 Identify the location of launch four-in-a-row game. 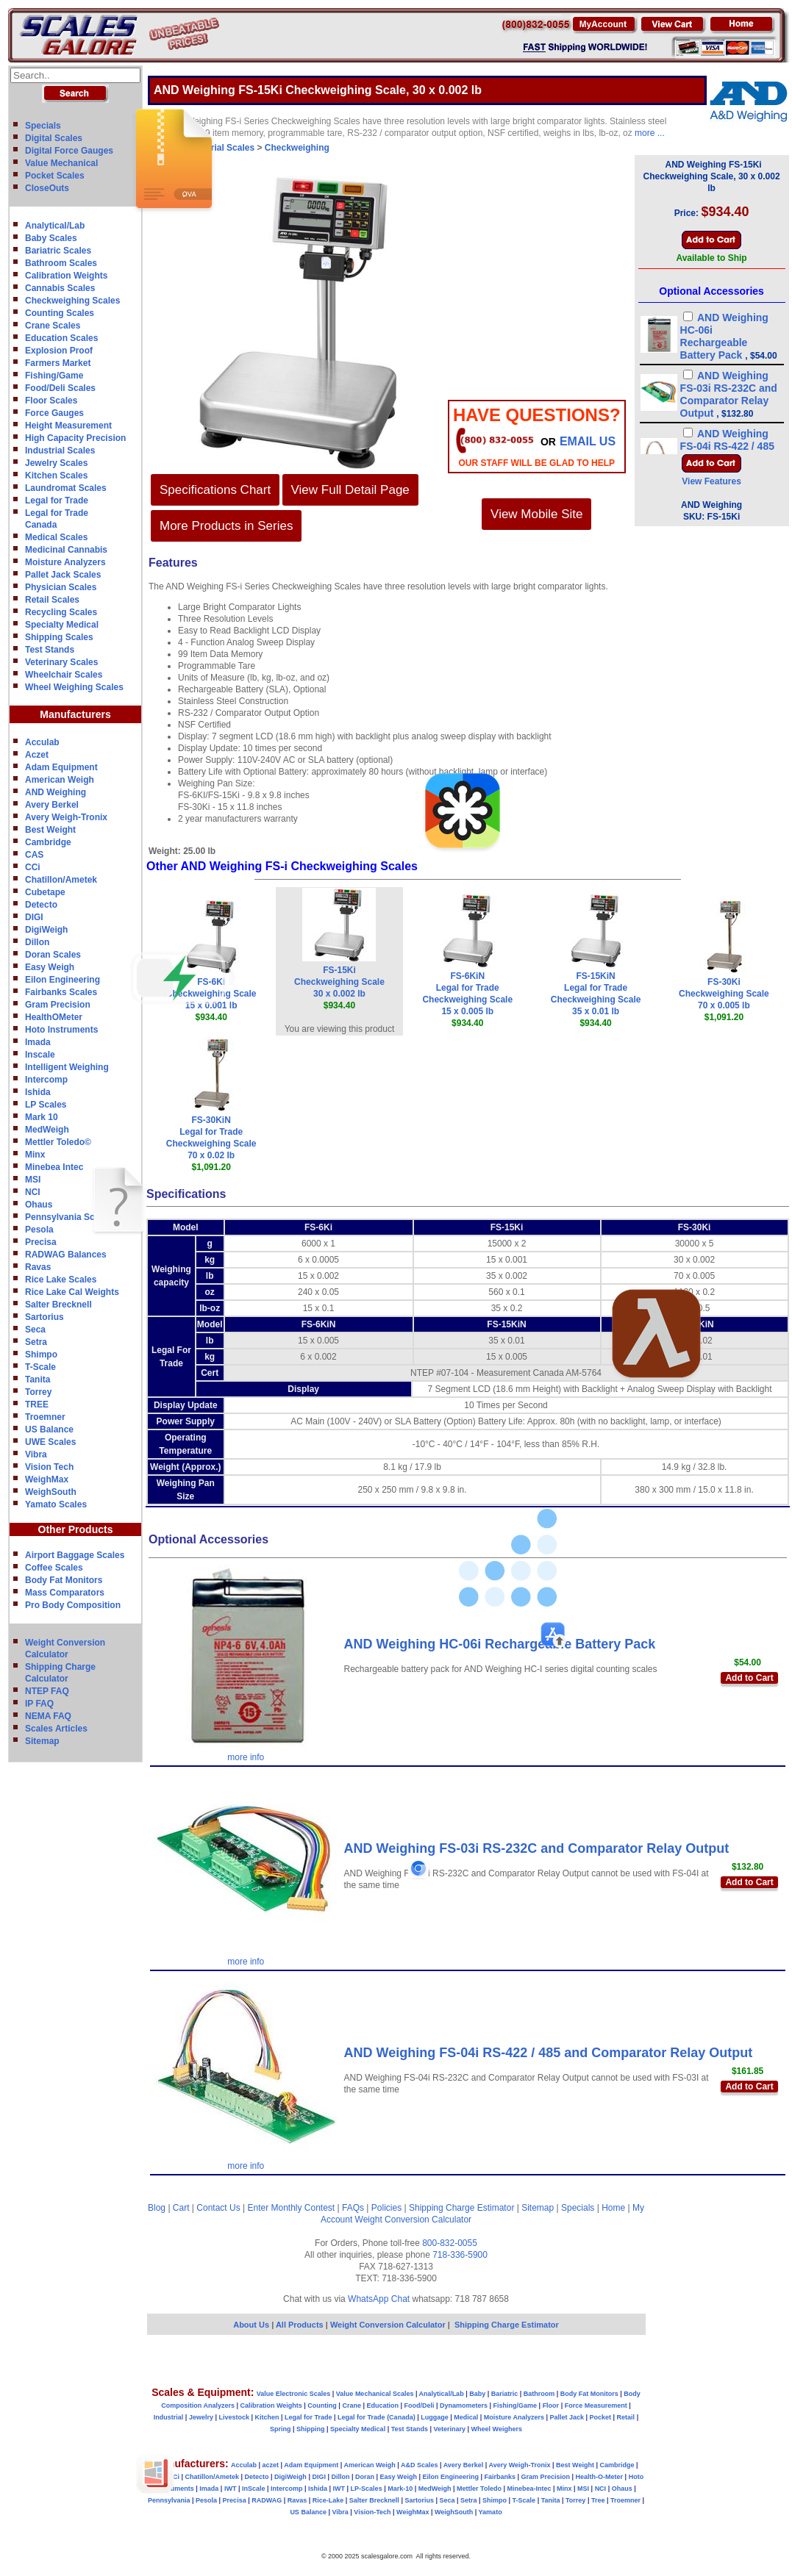
(511, 1554).